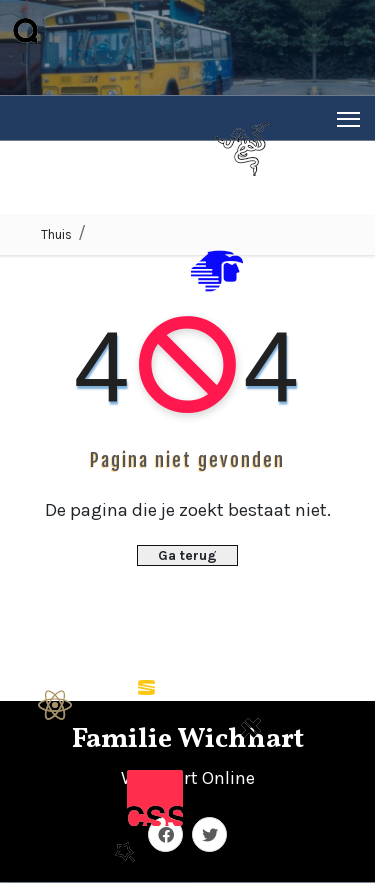 The height and width of the screenshot is (883, 375). Describe the element at coordinates (125, 852) in the screenshot. I see `apply magic or auto-enhance effects` at that location.